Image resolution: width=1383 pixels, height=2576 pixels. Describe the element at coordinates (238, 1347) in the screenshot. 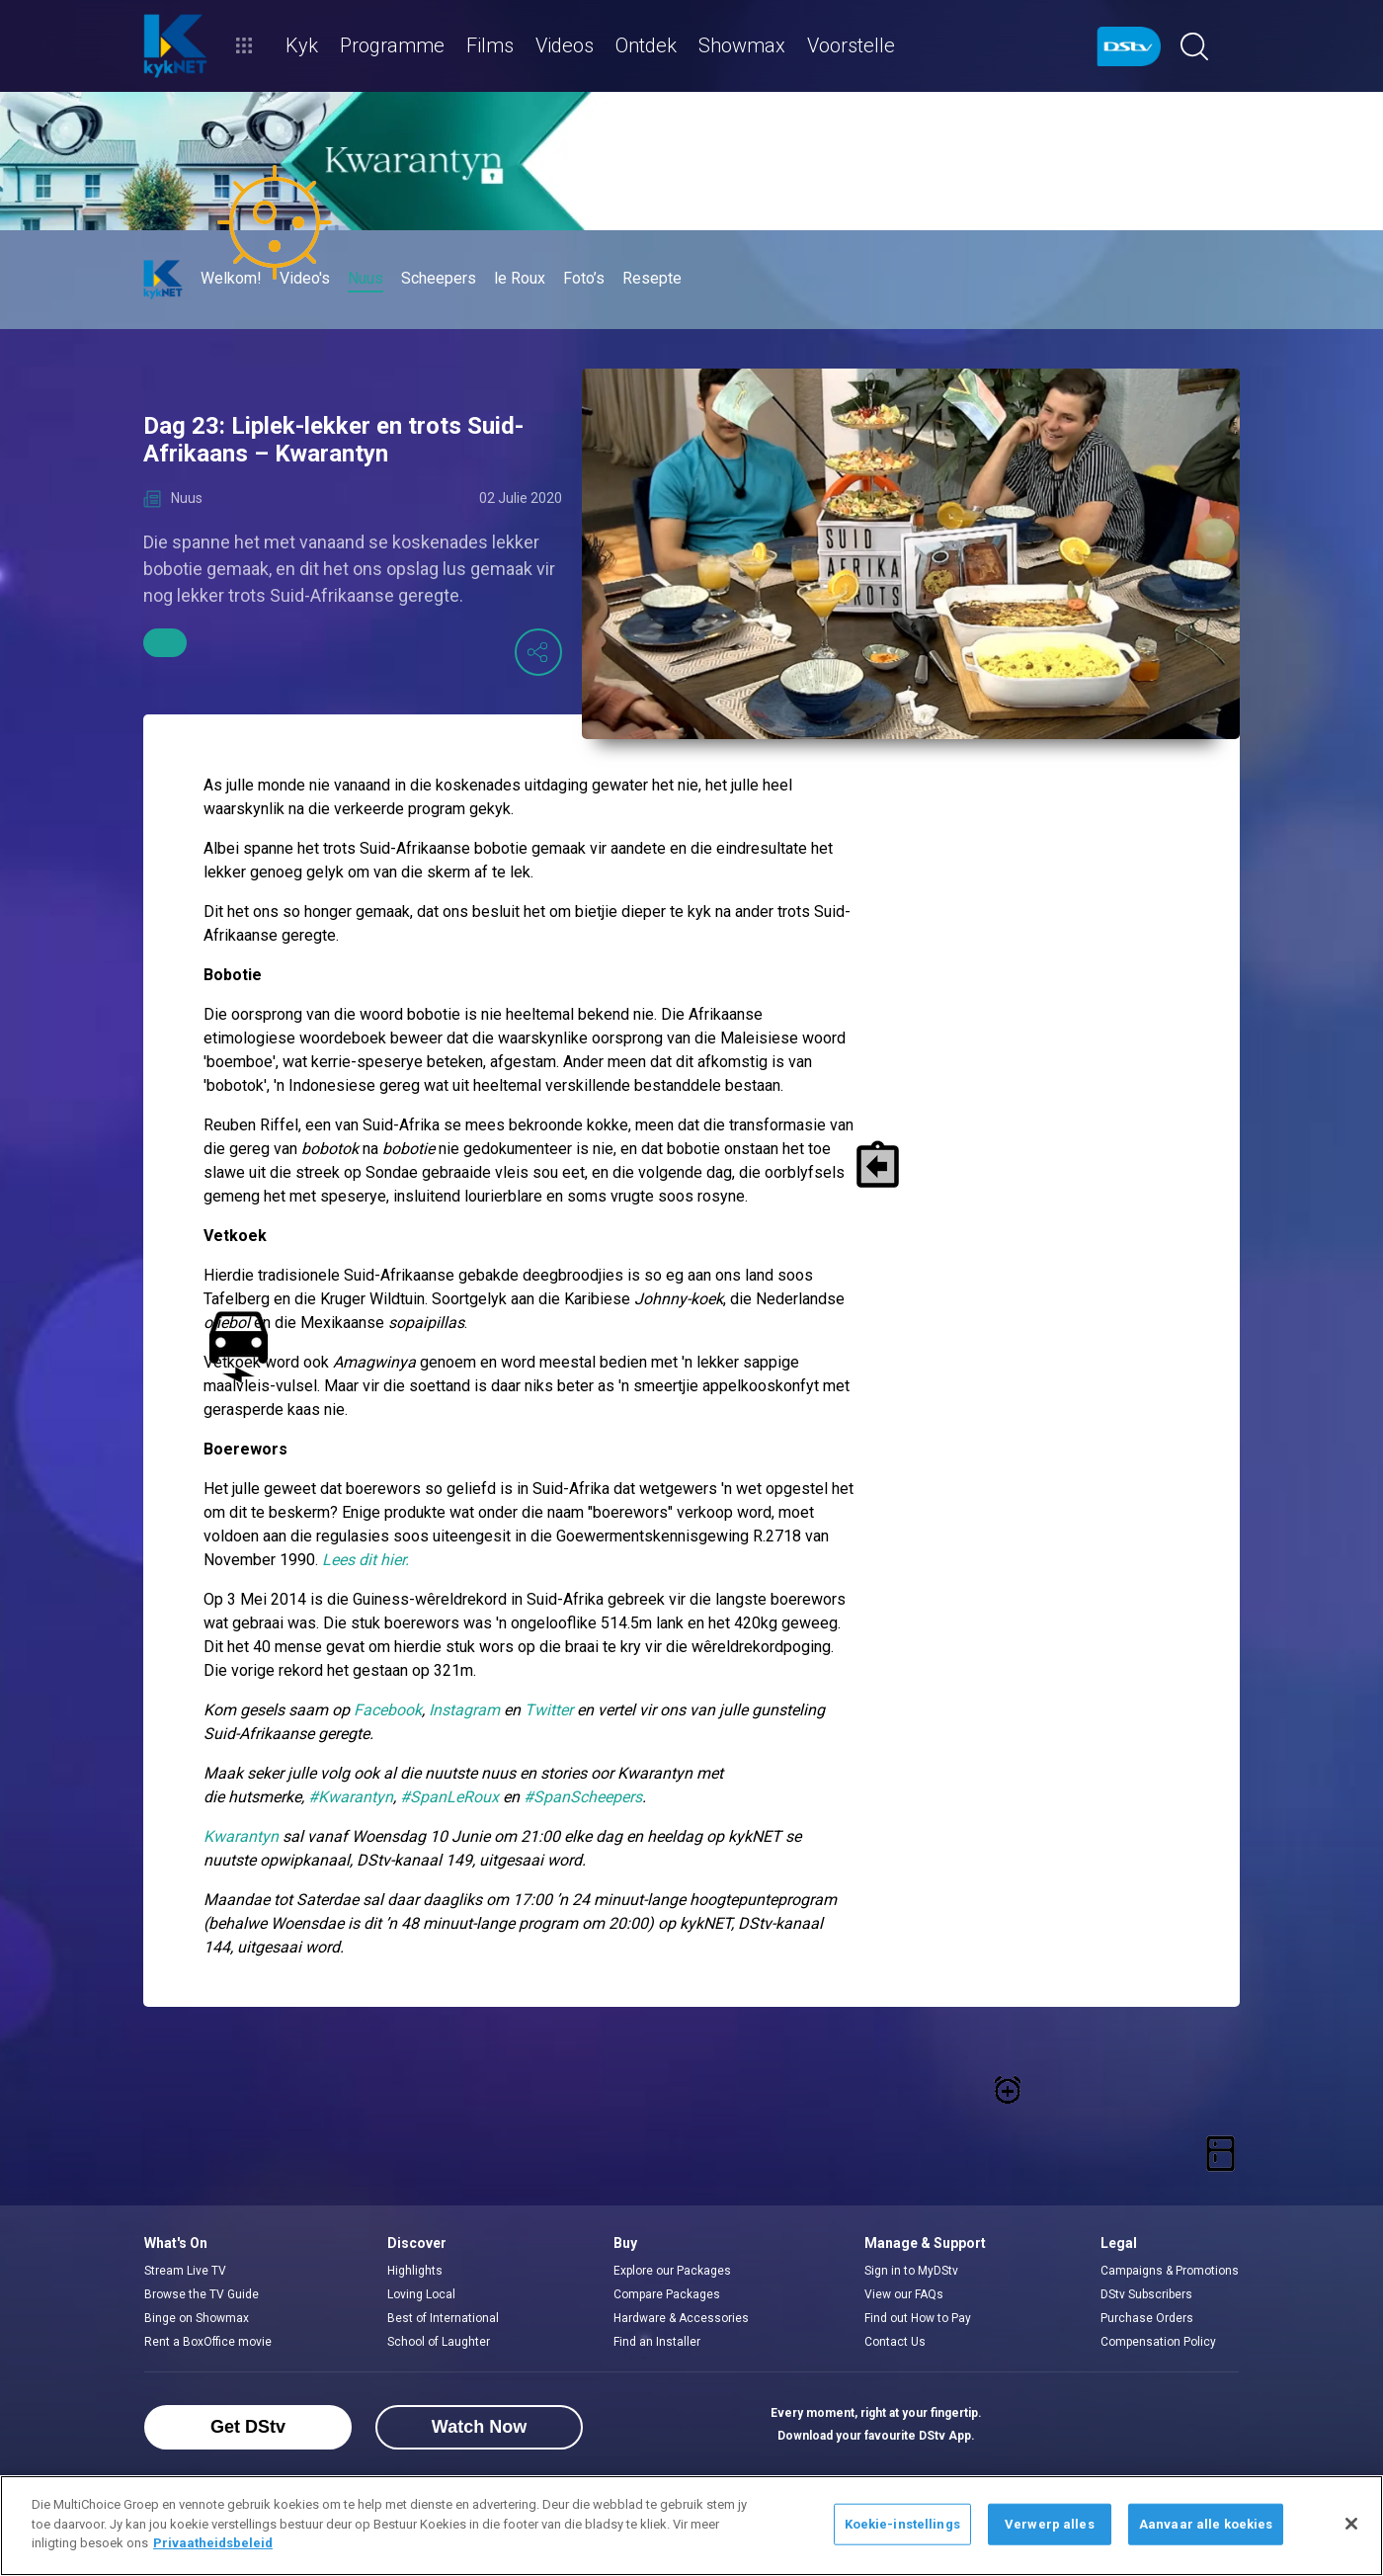

I see `find nearby electric vehicle charging stations` at that location.